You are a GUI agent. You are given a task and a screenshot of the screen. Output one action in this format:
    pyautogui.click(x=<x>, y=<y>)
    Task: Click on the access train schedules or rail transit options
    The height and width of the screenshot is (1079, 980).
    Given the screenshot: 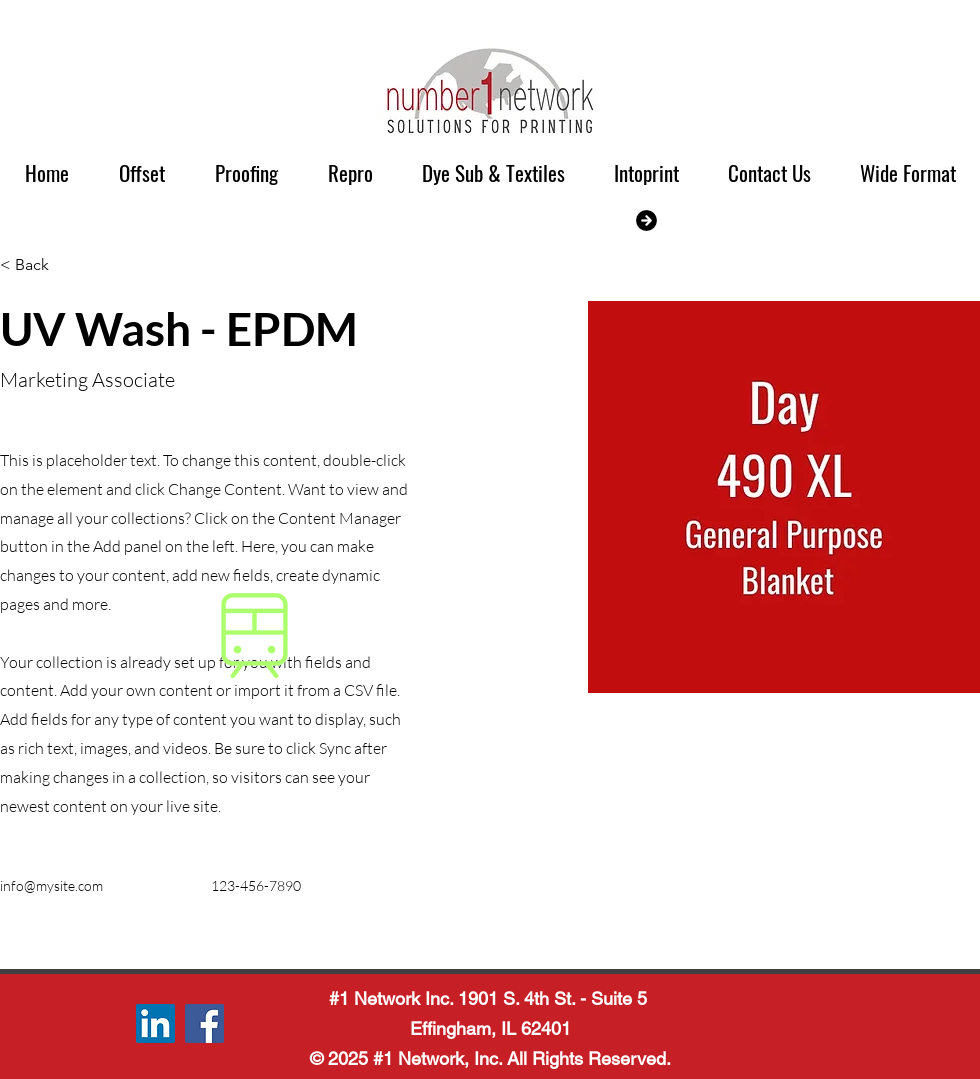 What is the action you would take?
    pyautogui.click(x=254, y=632)
    